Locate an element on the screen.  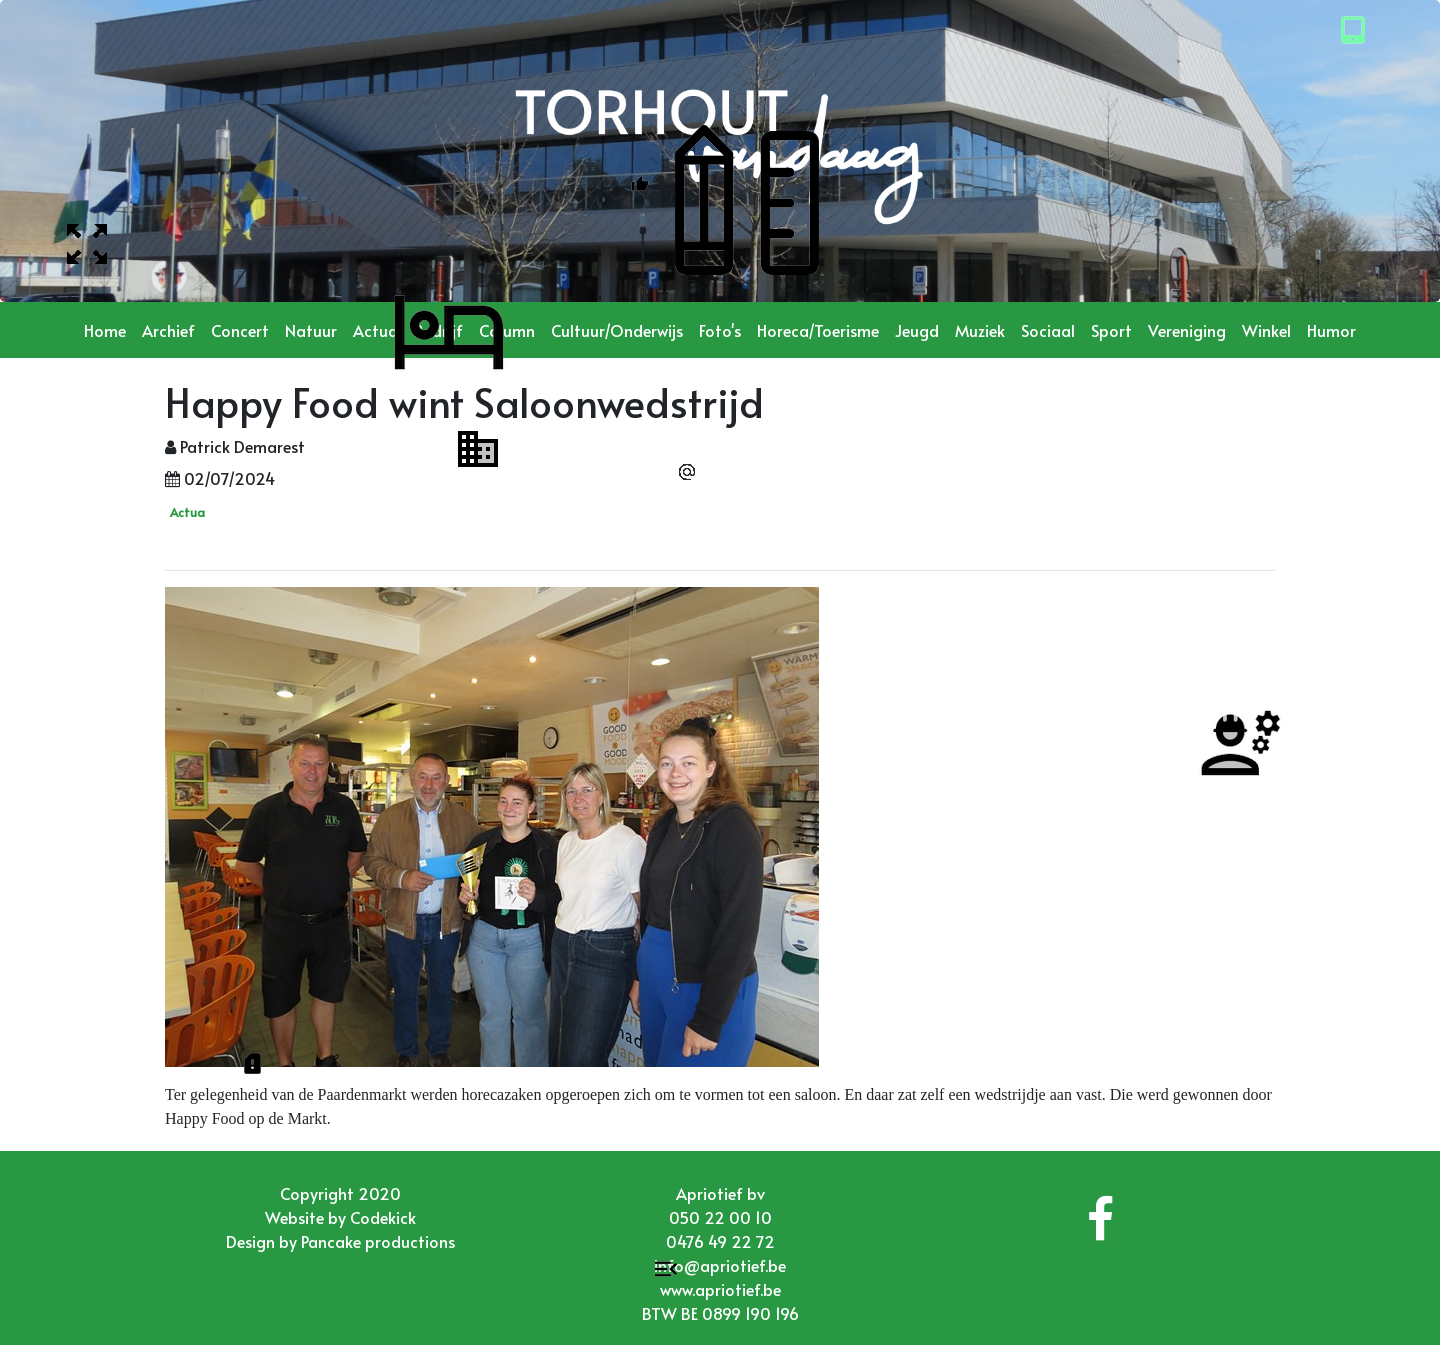
switch to tablet view or layout is located at coordinates (1353, 30).